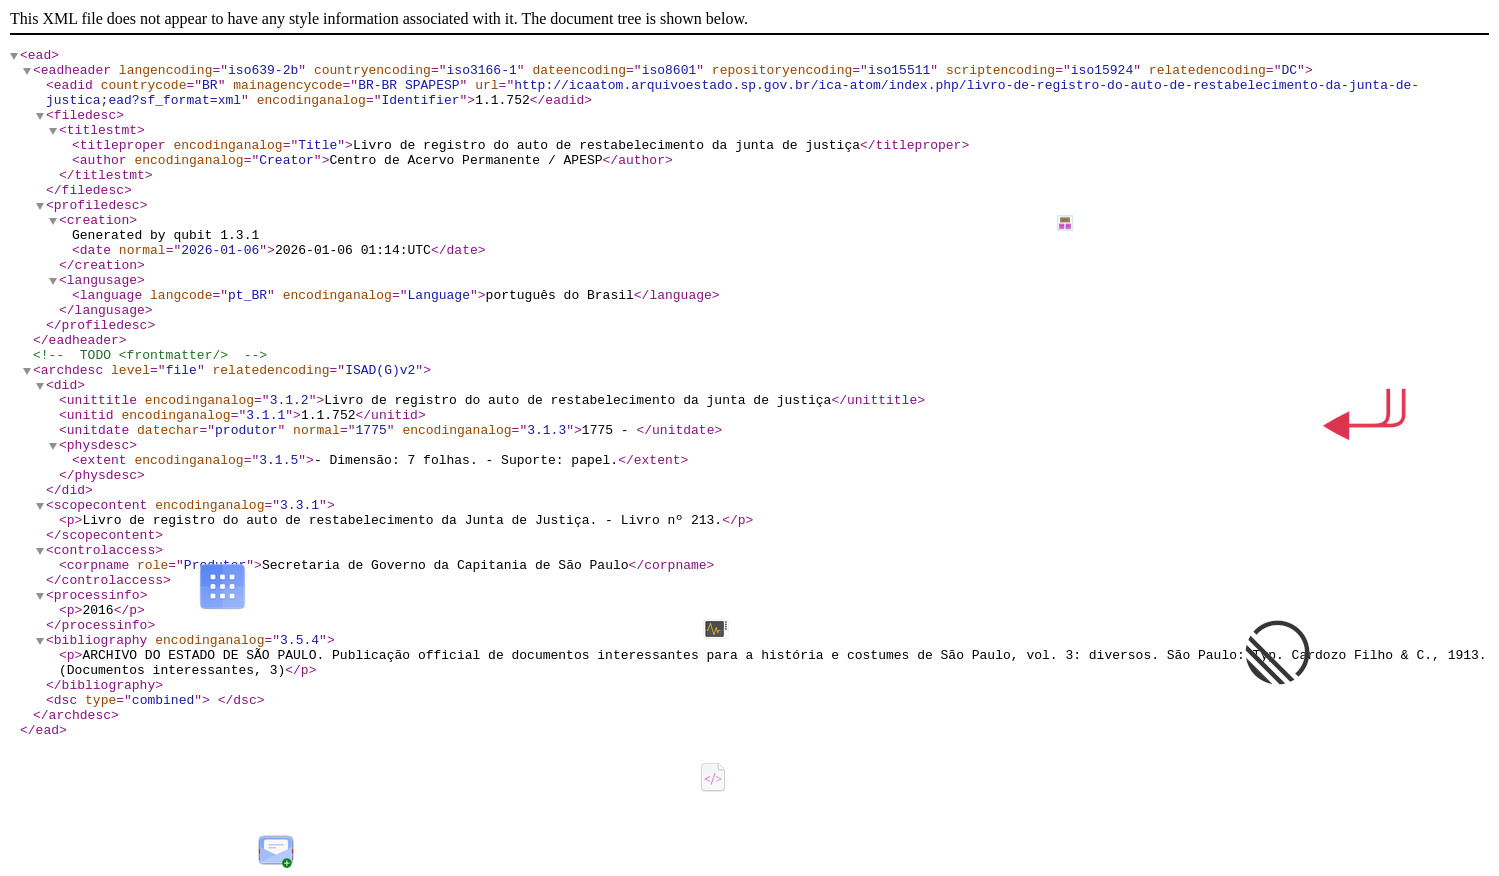 The width and height of the screenshot is (1499, 876). Describe the element at coordinates (1363, 414) in the screenshot. I see `reply to all recipients of an email` at that location.